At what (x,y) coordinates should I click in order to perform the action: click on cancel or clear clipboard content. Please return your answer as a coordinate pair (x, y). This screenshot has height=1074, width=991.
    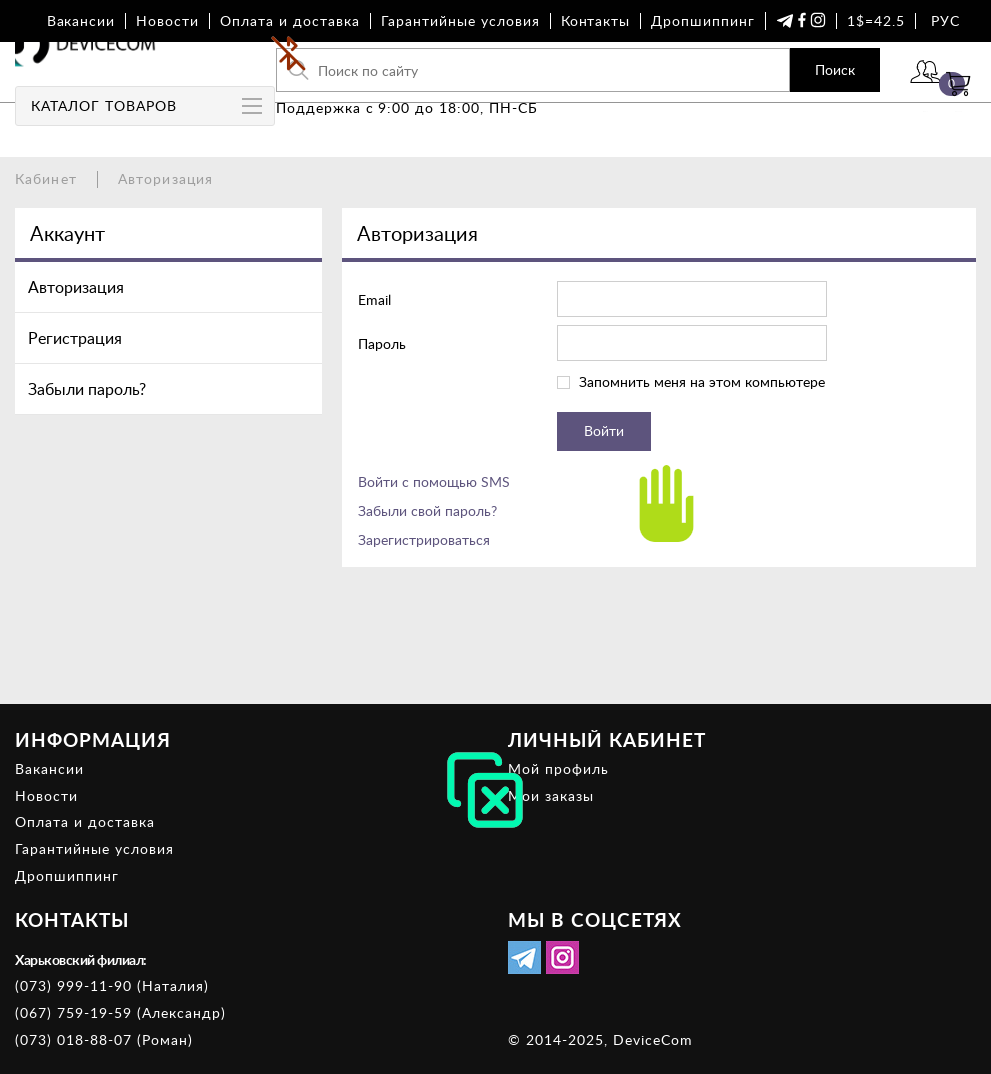
    Looking at the image, I should click on (485, 790).